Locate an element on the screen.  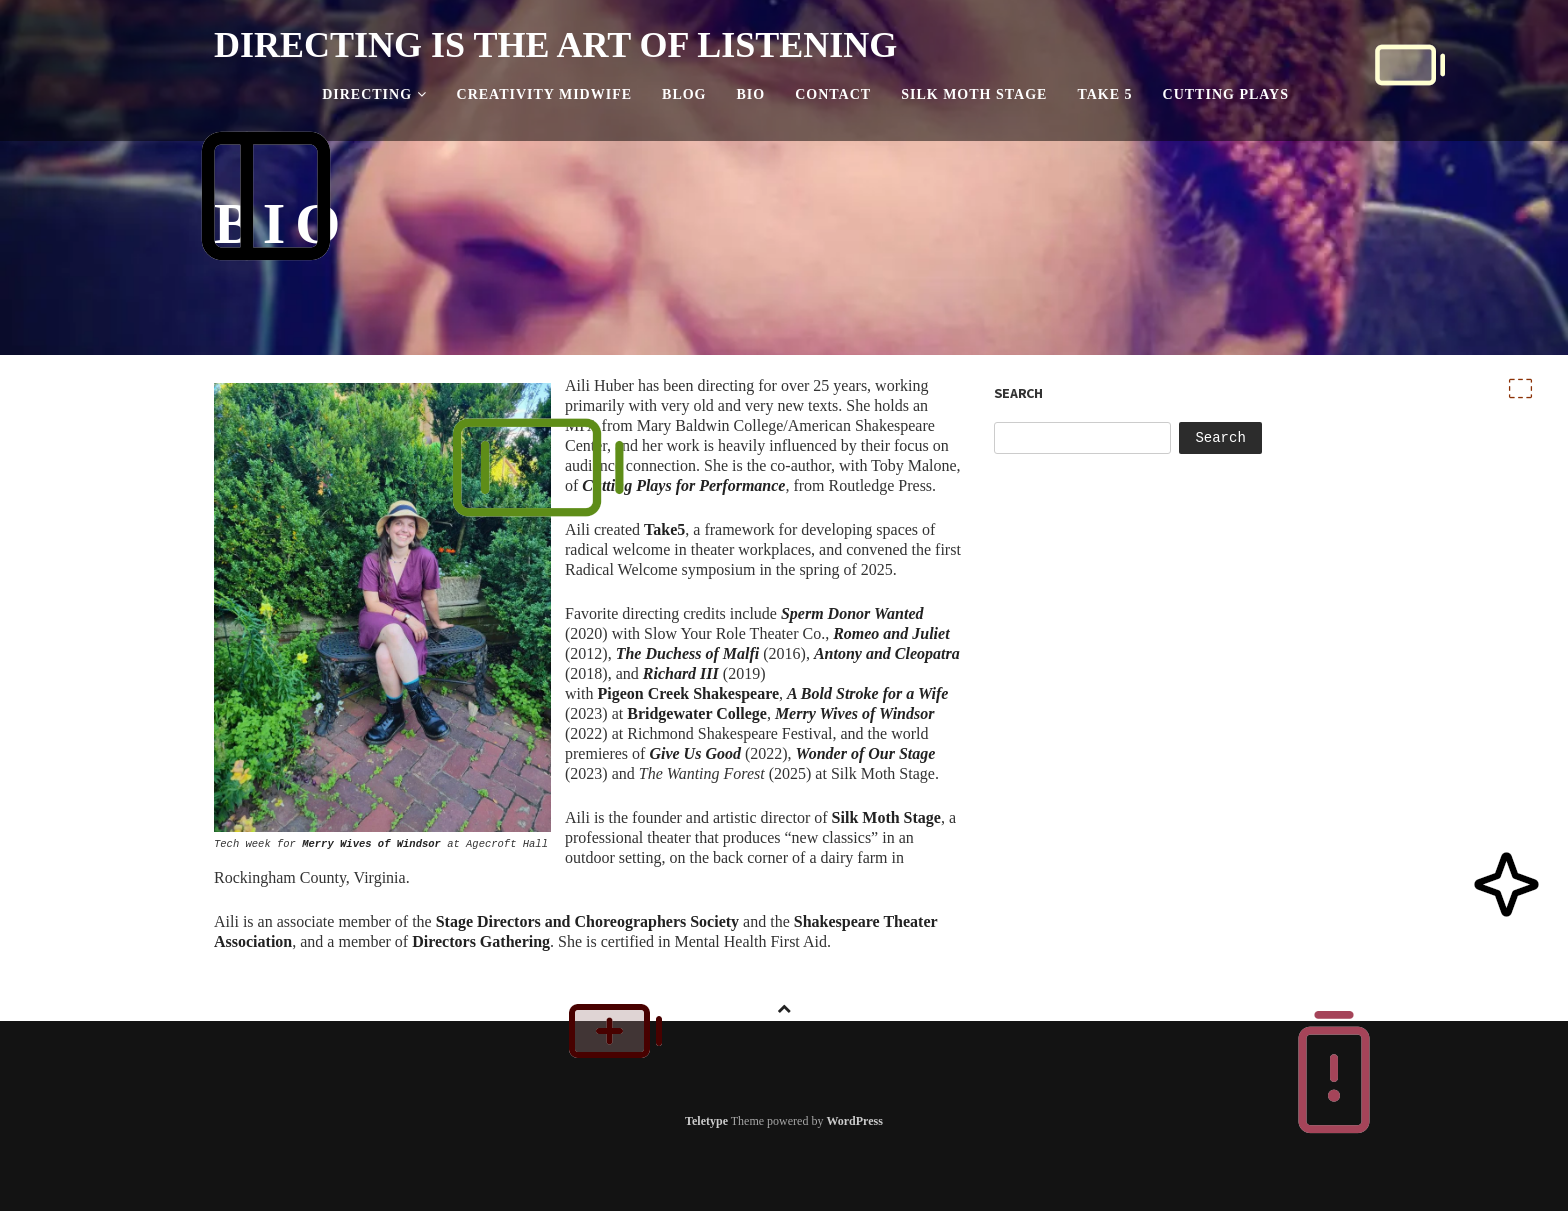
indicates a special or featured item is located at coordinates (1506, 884).